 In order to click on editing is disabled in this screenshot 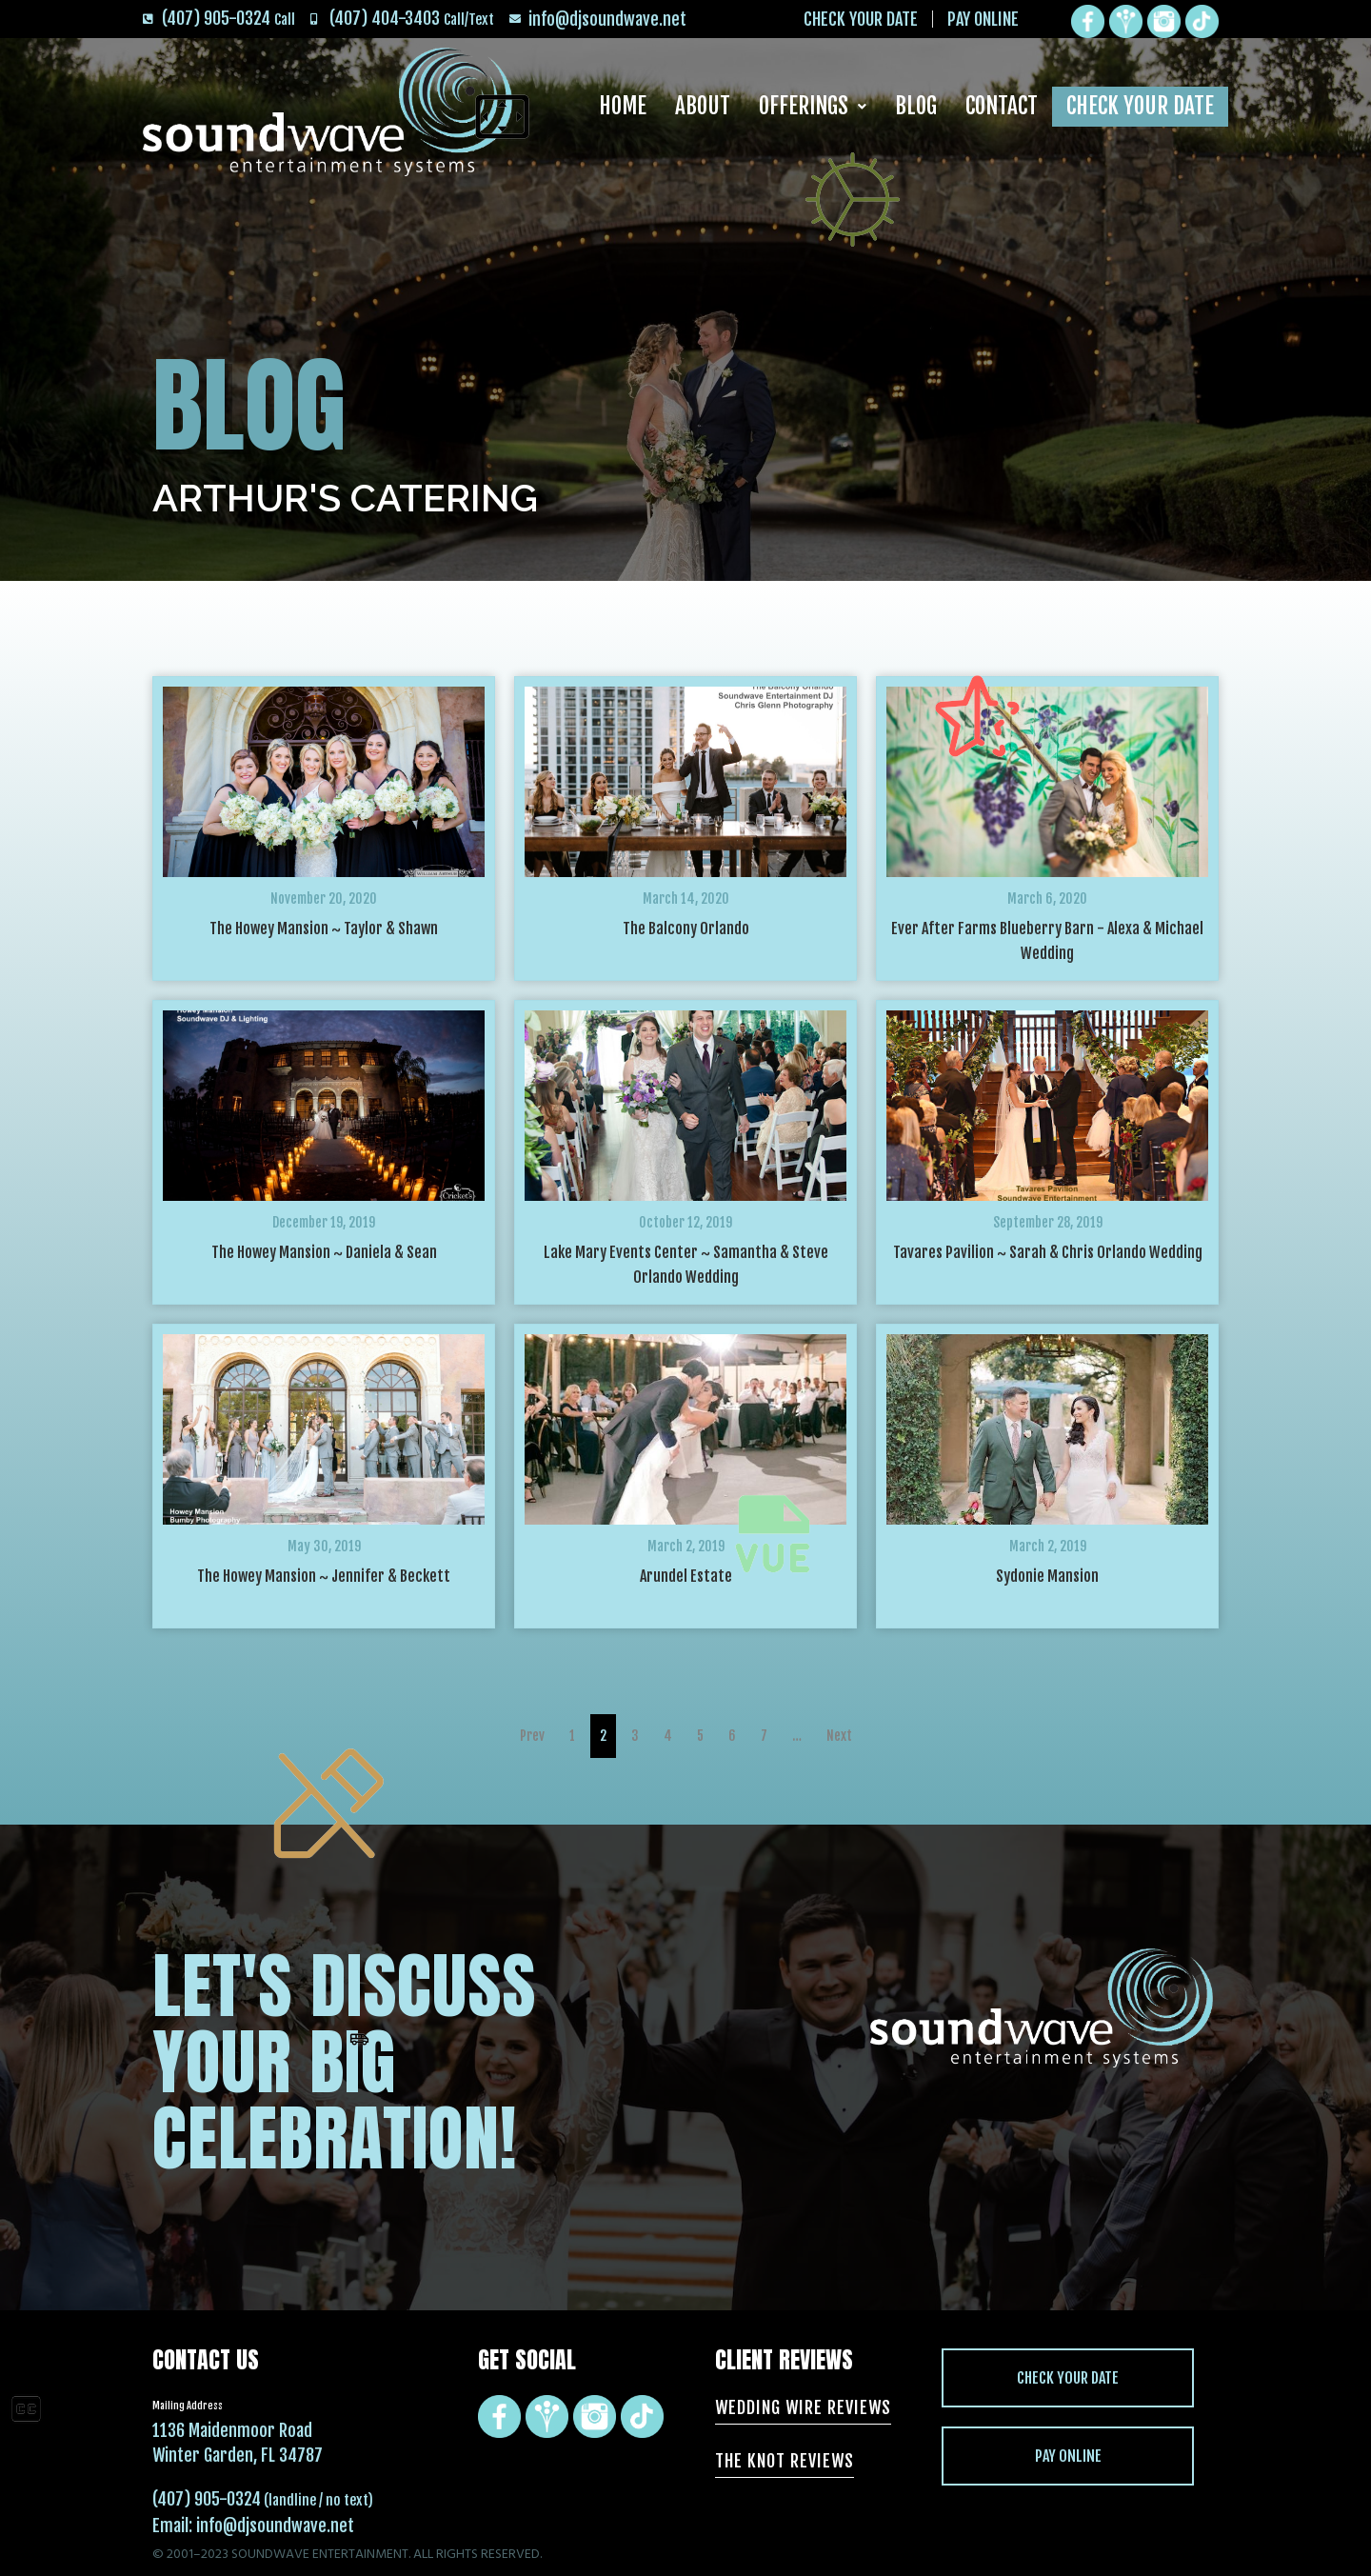, I will do `click(327, 1806)`.